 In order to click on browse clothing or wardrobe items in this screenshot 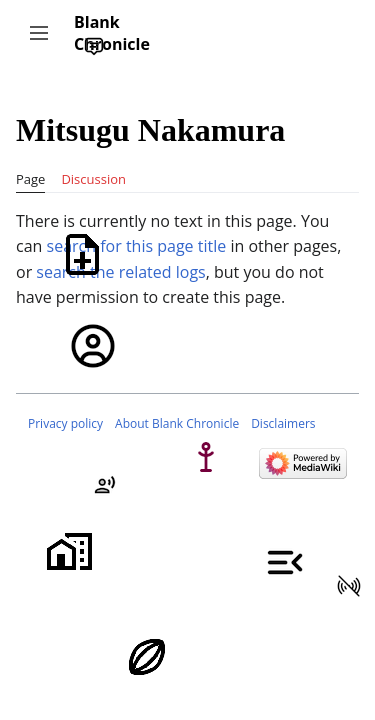, I will do `click(206, 457)`.